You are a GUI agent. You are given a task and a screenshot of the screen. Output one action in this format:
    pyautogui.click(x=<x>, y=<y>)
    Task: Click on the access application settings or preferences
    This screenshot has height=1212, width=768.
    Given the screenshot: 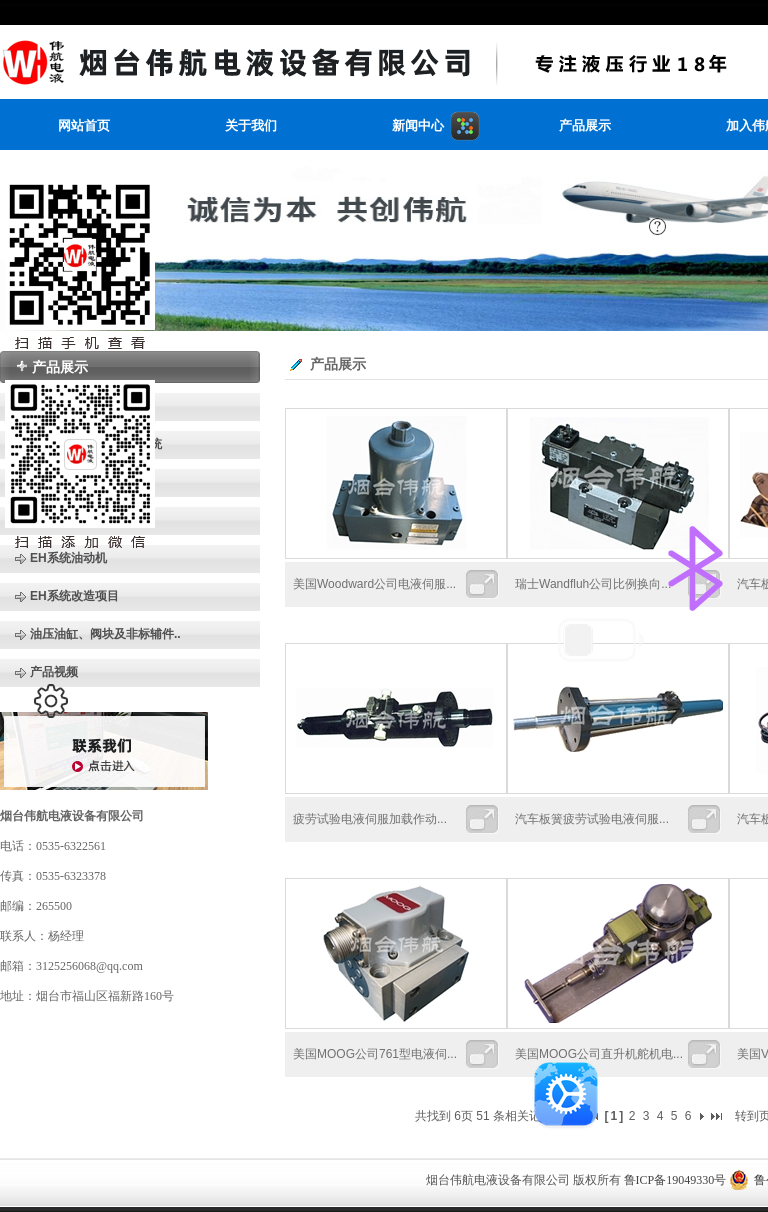 What is the action you would take?
    pyautogui.click(x=51, y=701)
    